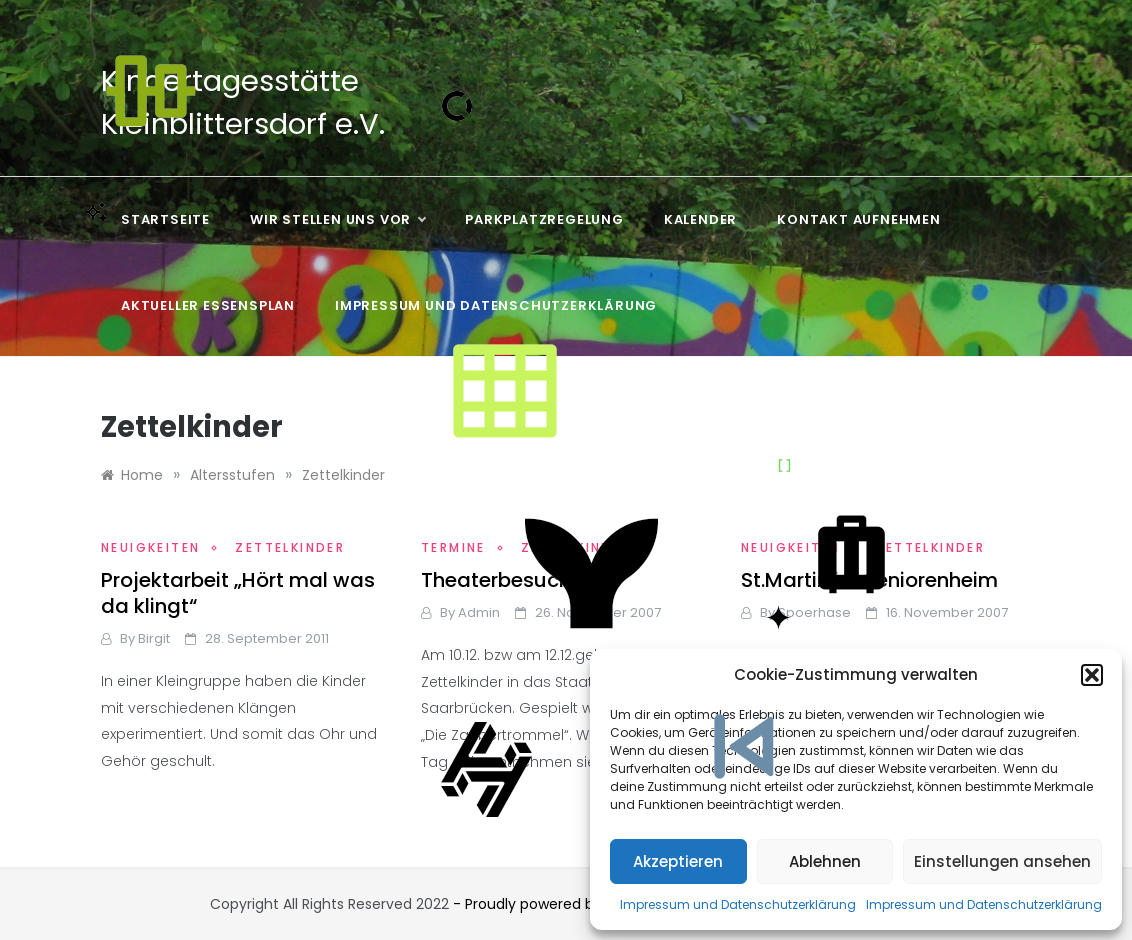 The width and height of the screenshot is (1132, 940). What do you see at coordinates (486, 769) in the screenshot?
I see `handshake protocol logo` at bounding box center [486, 769].